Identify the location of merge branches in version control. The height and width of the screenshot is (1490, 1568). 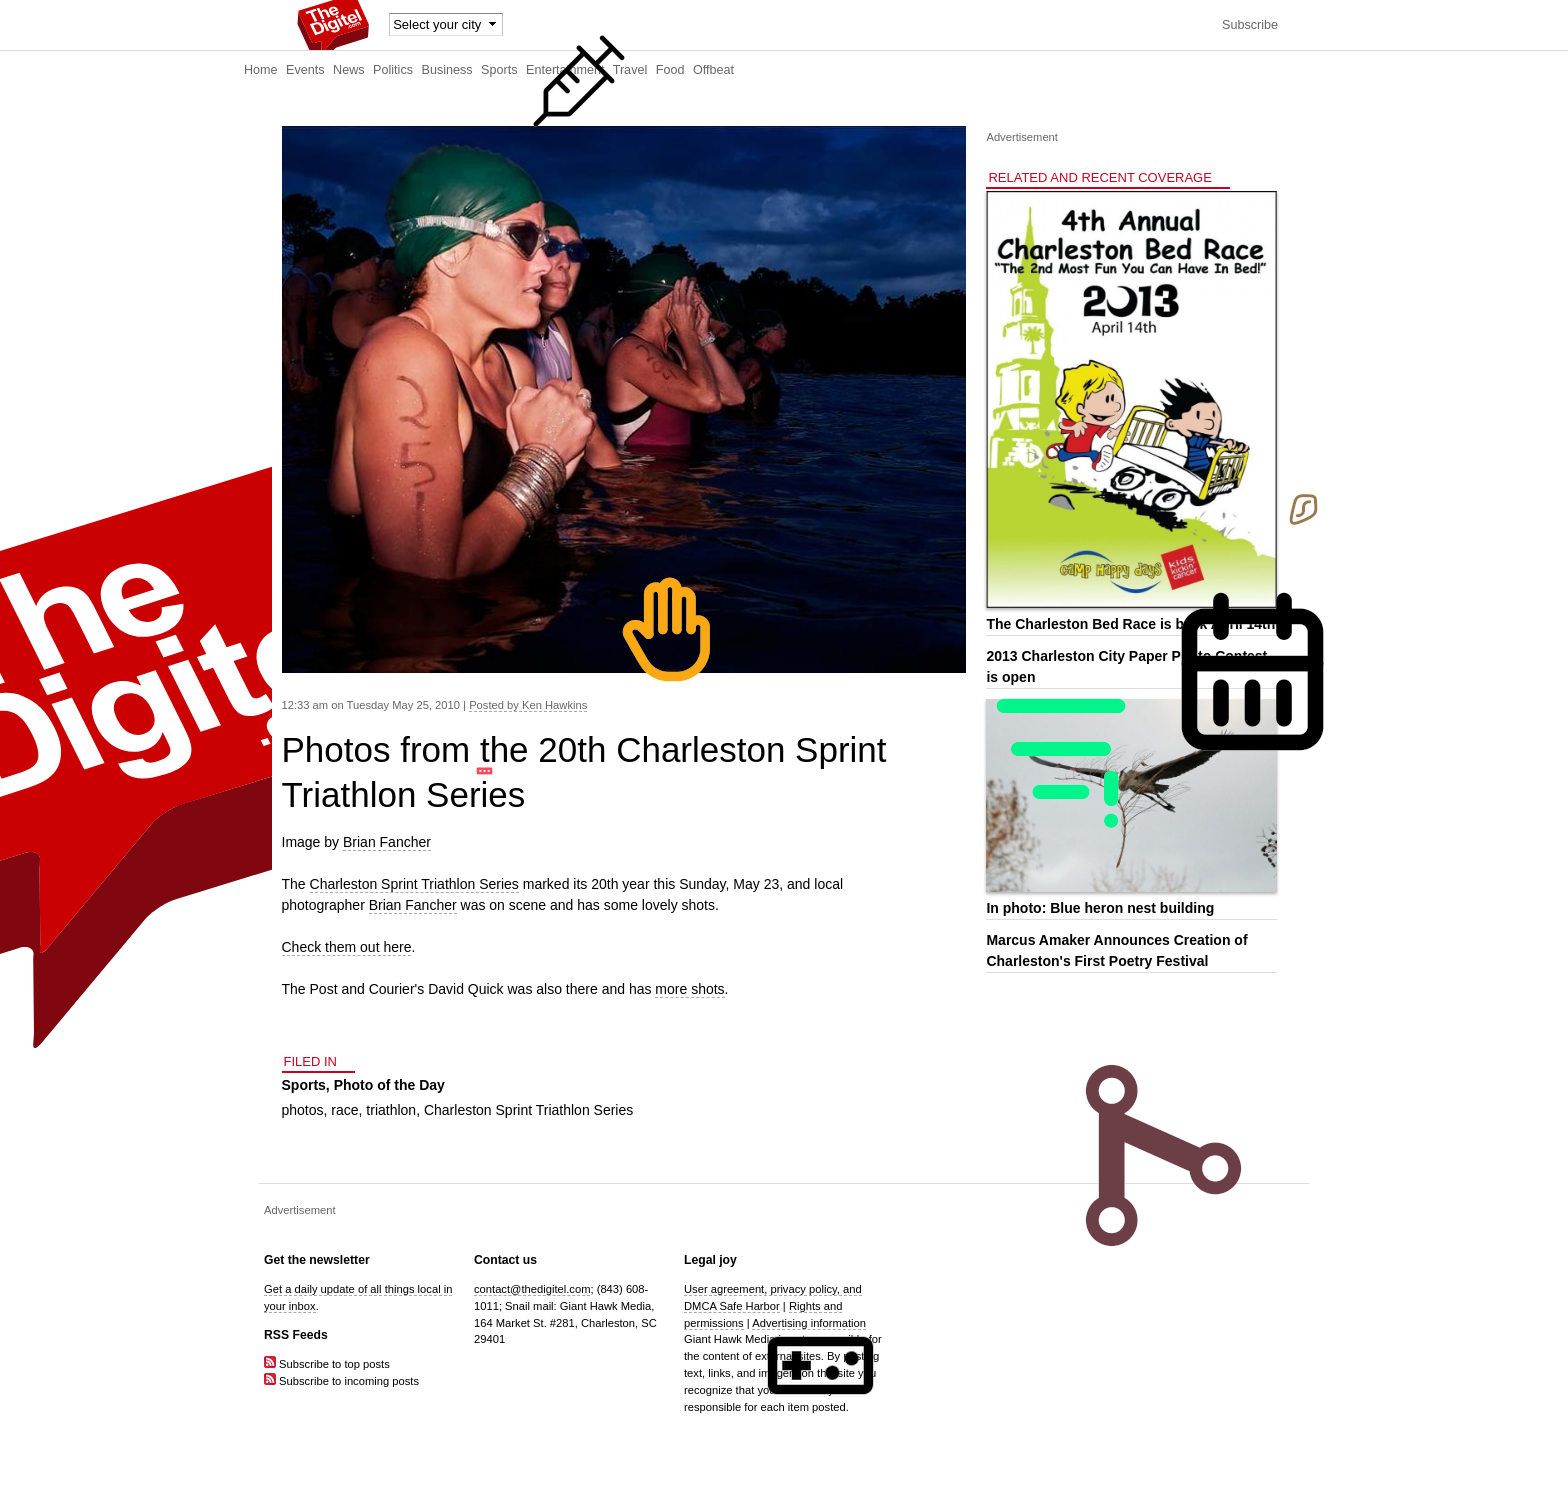
(1163, 1155).